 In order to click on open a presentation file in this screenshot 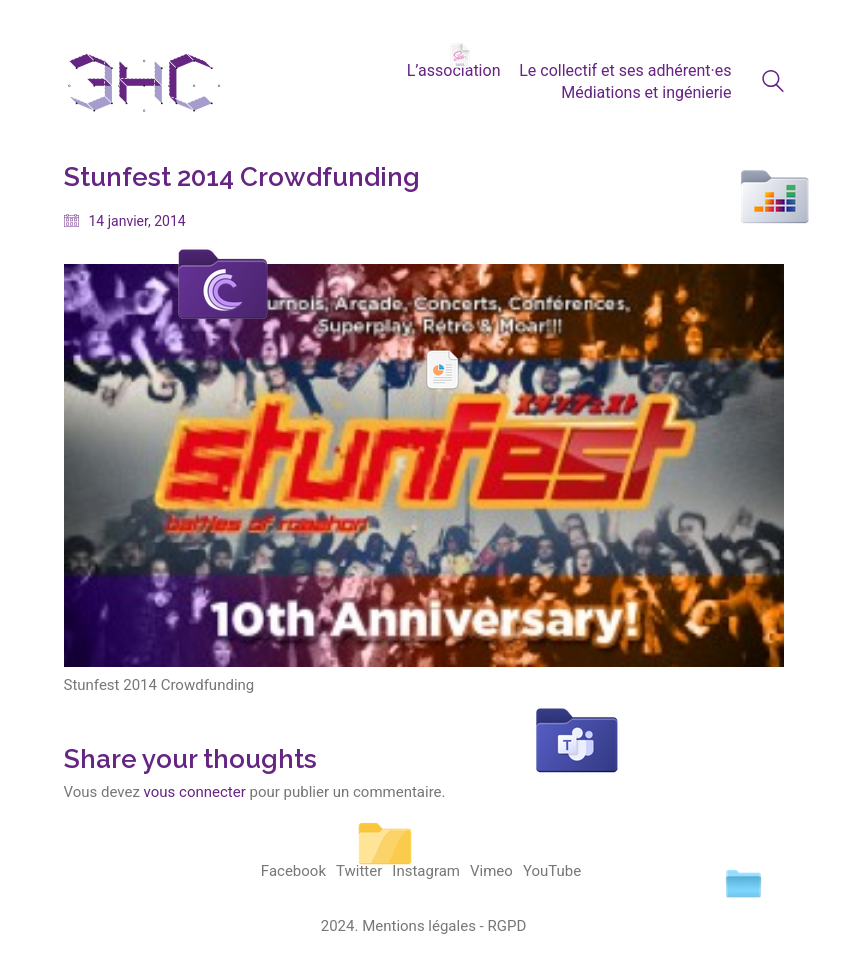, I will do `click(442, 369)`.